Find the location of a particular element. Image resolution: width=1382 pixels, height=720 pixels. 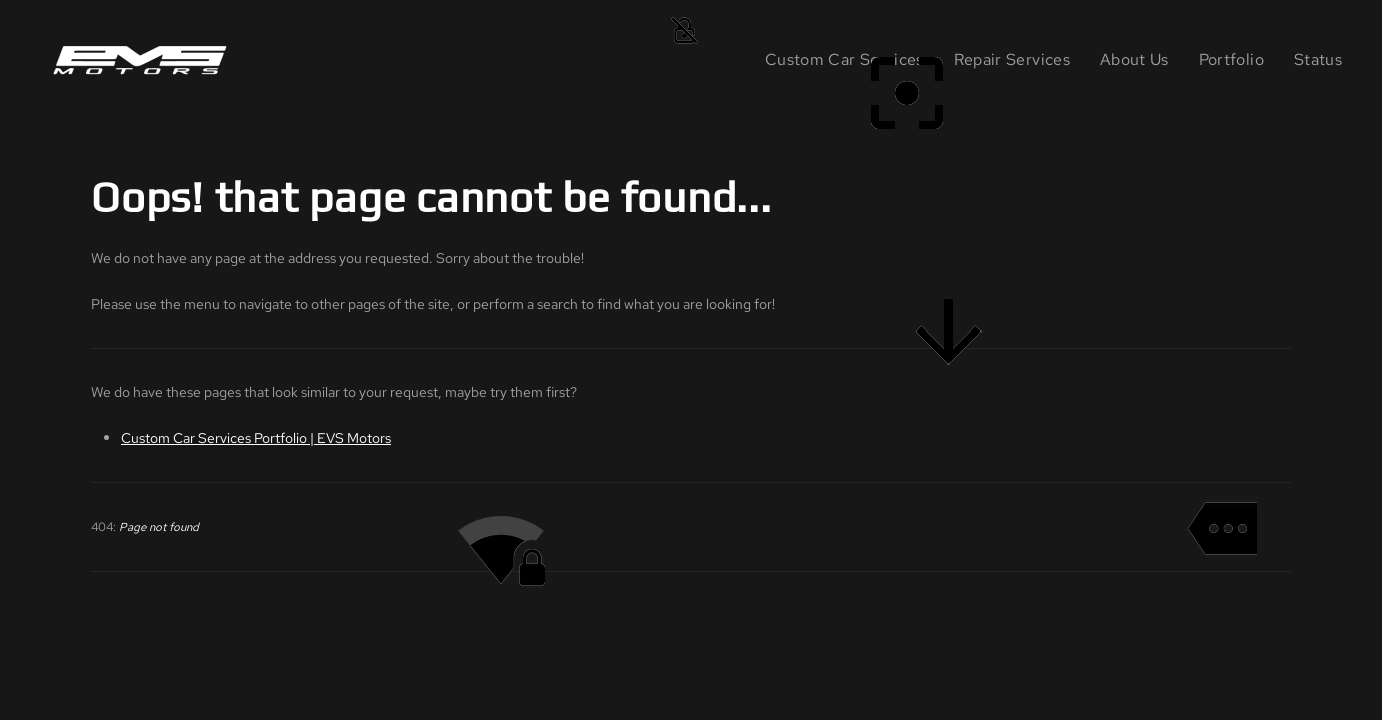

scroll down or view more content is located at coordinates (948, 331).